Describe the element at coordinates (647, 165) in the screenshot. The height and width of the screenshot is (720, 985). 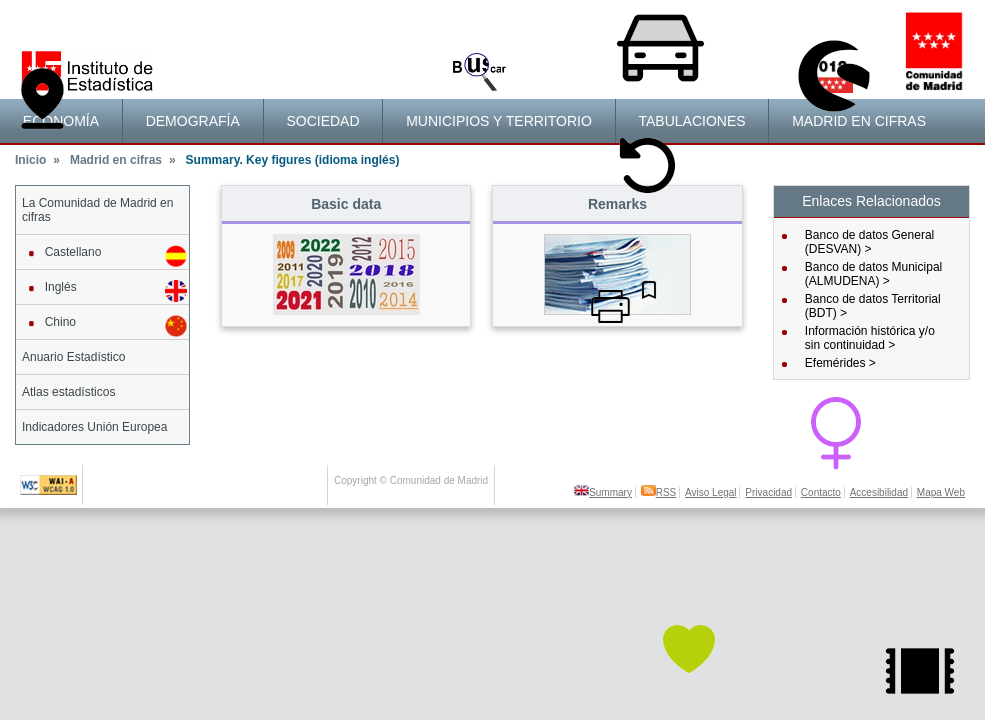
I see `undo last action` at that location.